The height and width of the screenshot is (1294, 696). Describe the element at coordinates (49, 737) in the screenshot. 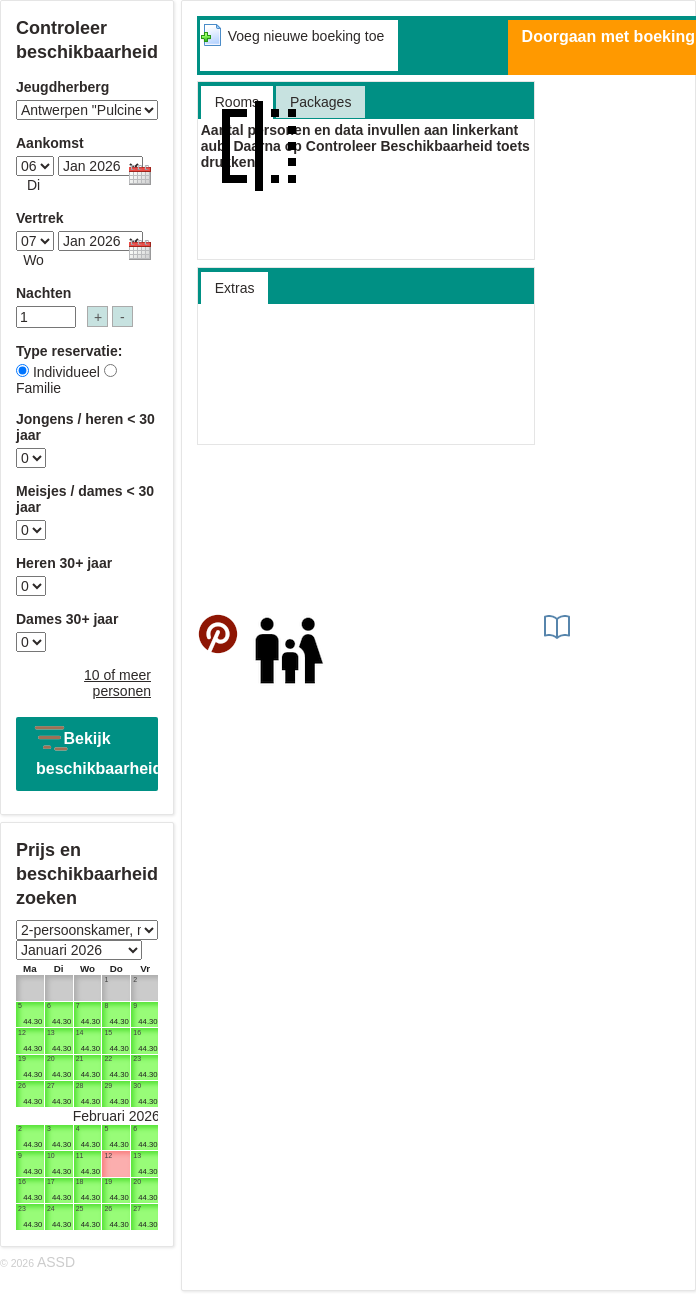

I see `remove a filter from current view` at that location.